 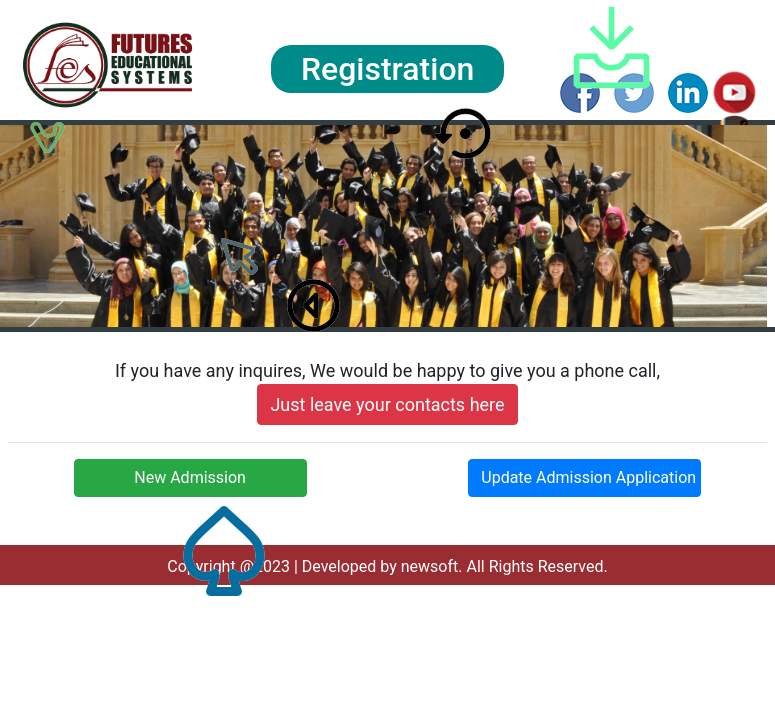 I want to click on restore settings to a previous backup, so click(x=465, y=133).